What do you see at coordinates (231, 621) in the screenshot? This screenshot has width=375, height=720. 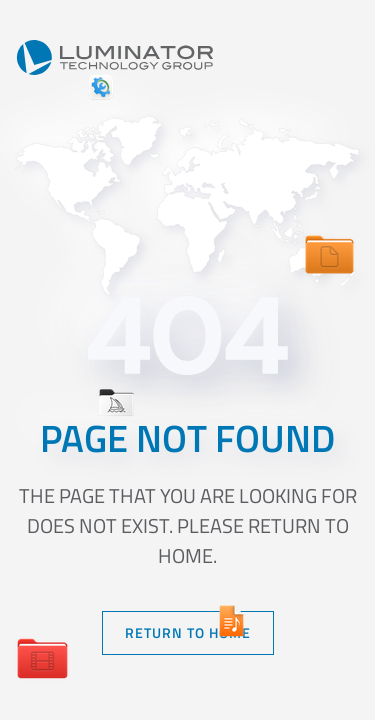 I see `mp3 playlist file type indicator` at bounding box center [231, 621].